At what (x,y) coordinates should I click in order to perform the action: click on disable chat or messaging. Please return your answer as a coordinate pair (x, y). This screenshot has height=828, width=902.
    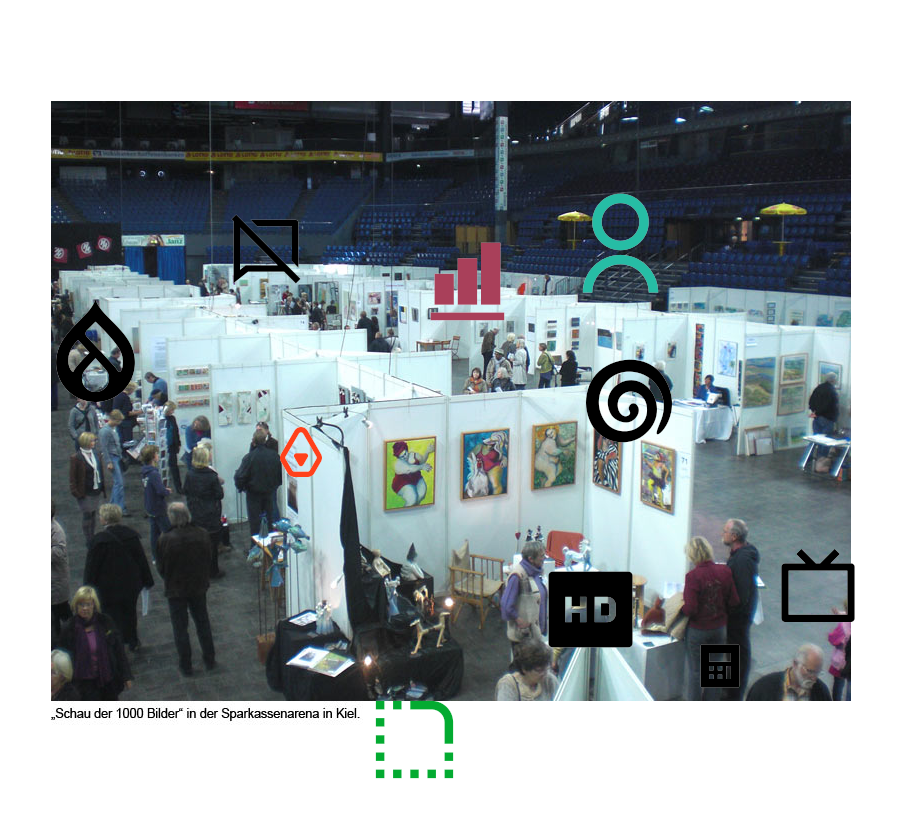
    Looking at the image, I should click on (266, 249).